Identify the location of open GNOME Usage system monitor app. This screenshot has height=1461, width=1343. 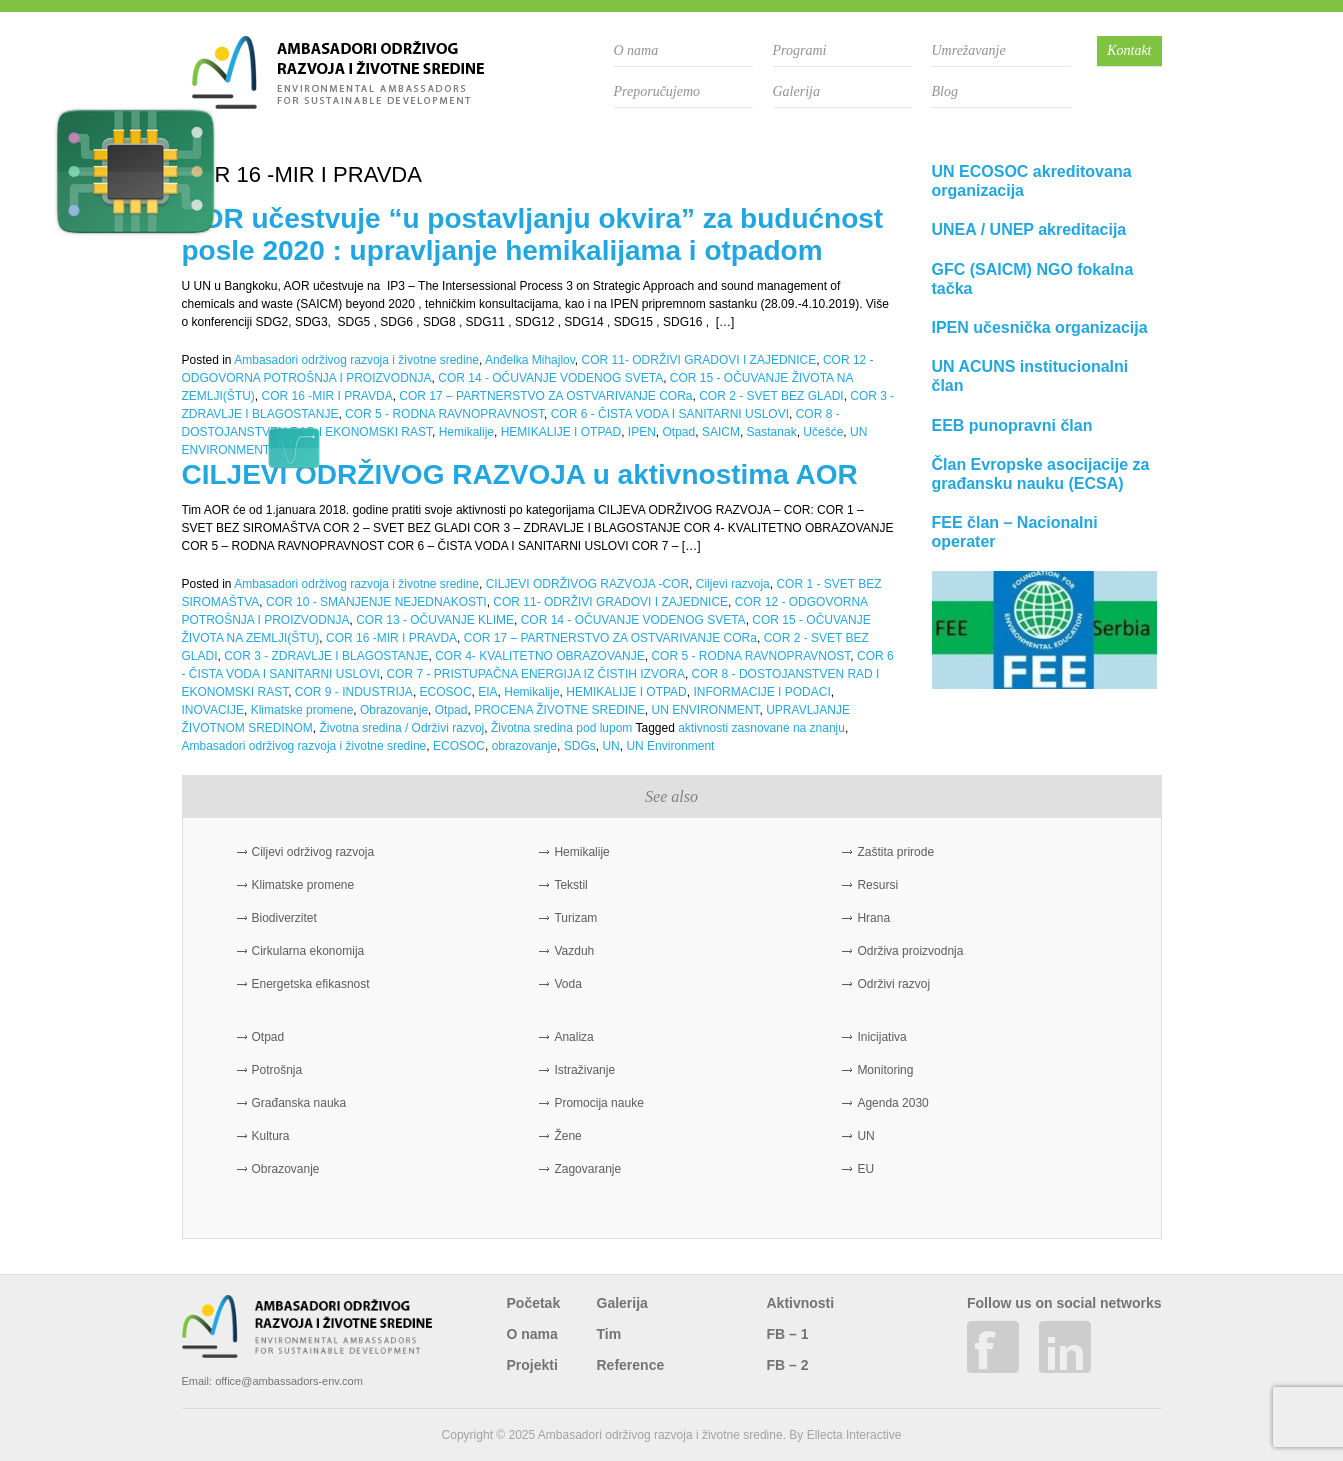
(294, 448).